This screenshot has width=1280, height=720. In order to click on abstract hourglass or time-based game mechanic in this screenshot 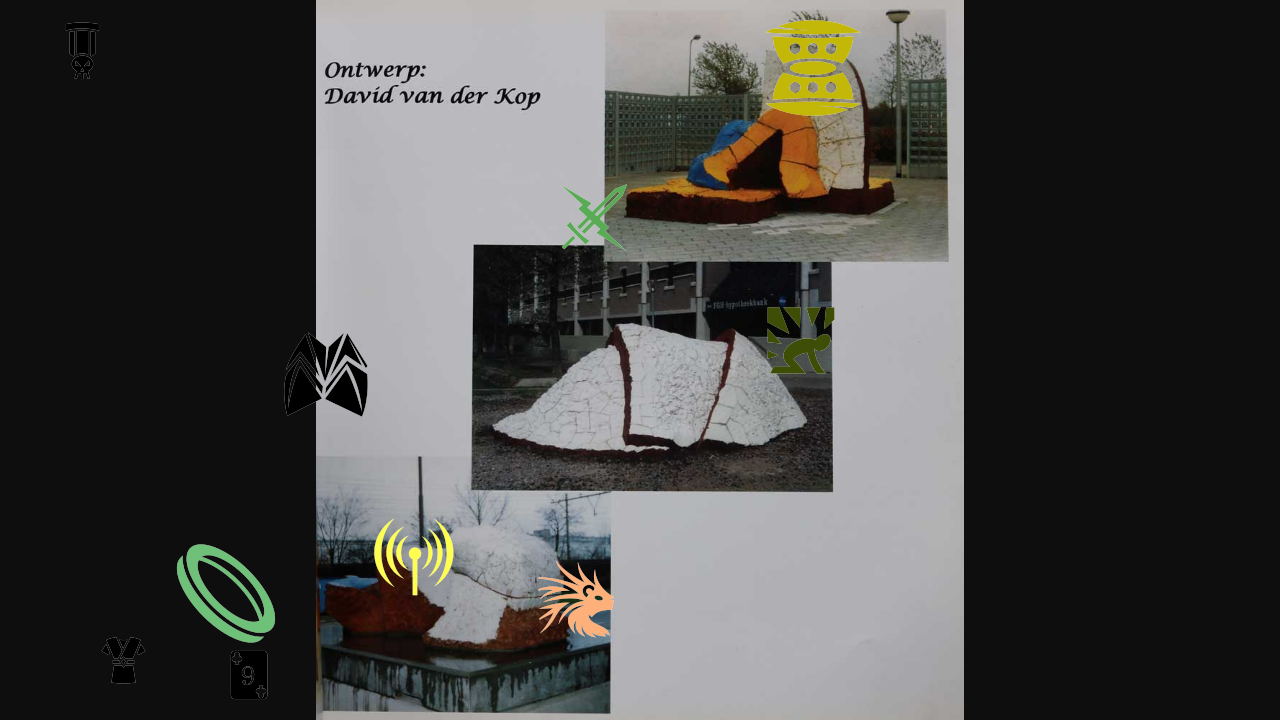, I will do `click(813, 68)`.